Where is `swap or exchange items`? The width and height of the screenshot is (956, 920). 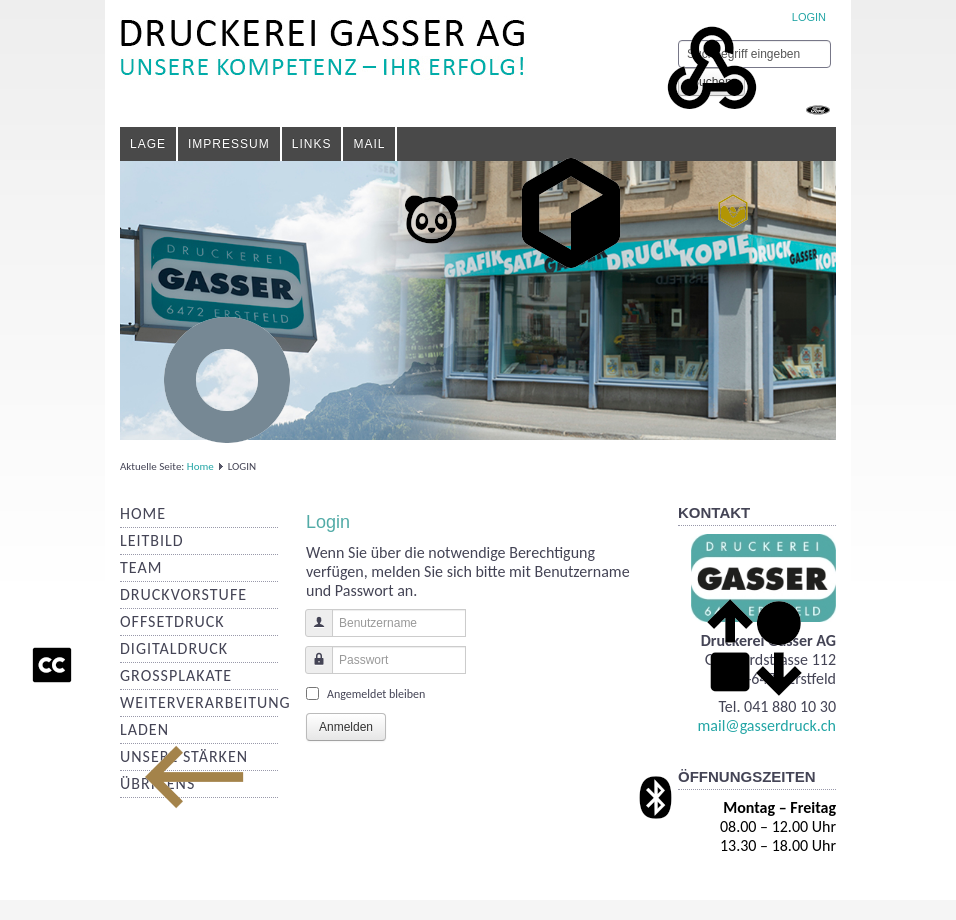
swap or exchange items is located at coordinates (754, 647).